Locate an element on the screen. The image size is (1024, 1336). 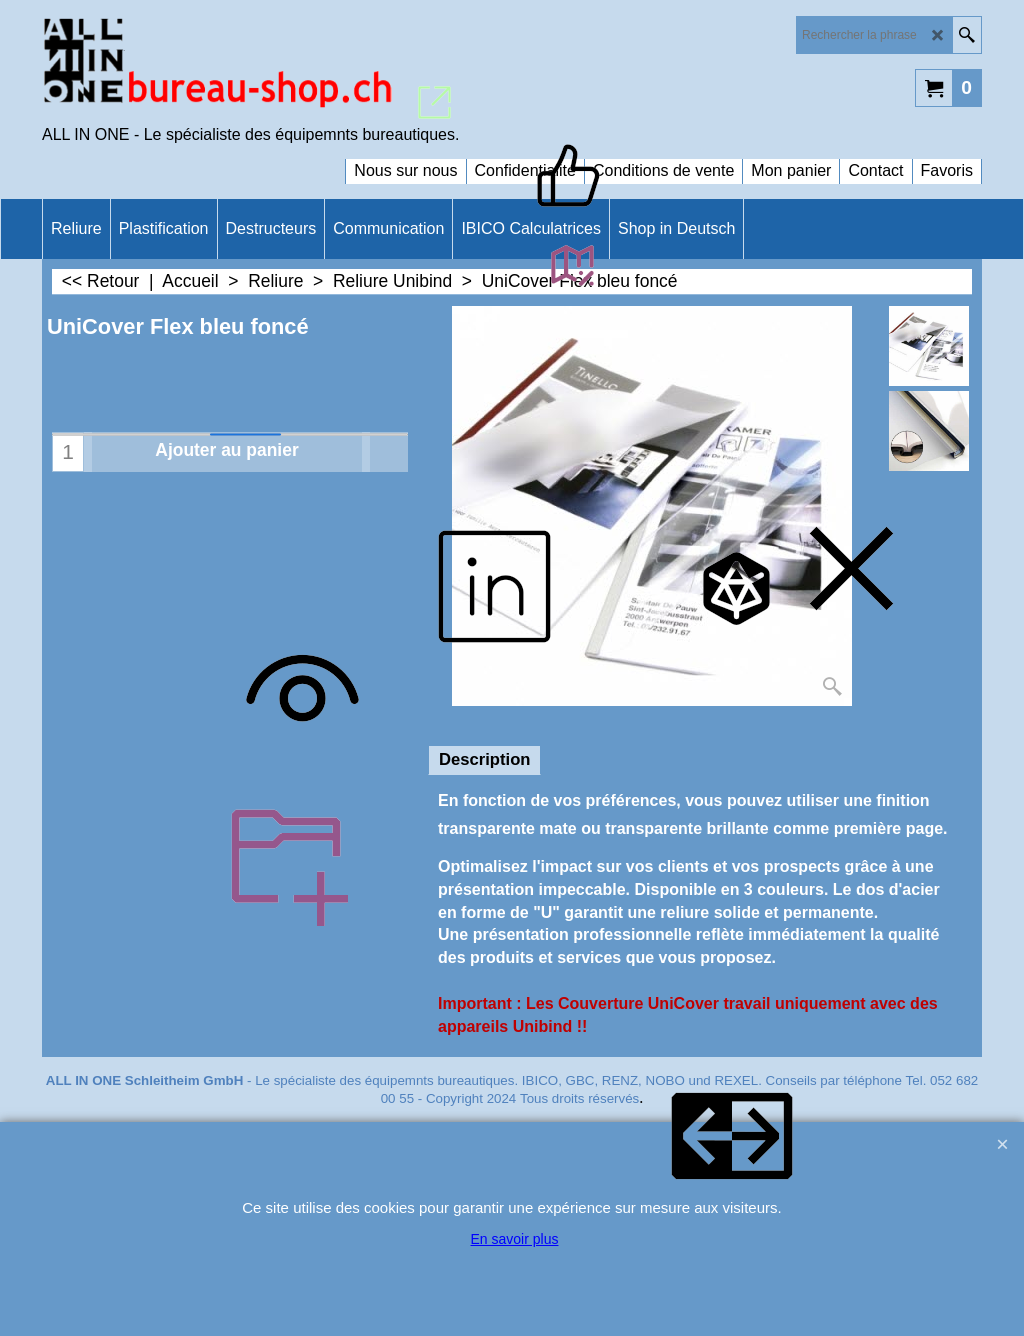
close the current window or tab is located at coordinates (851, 568).